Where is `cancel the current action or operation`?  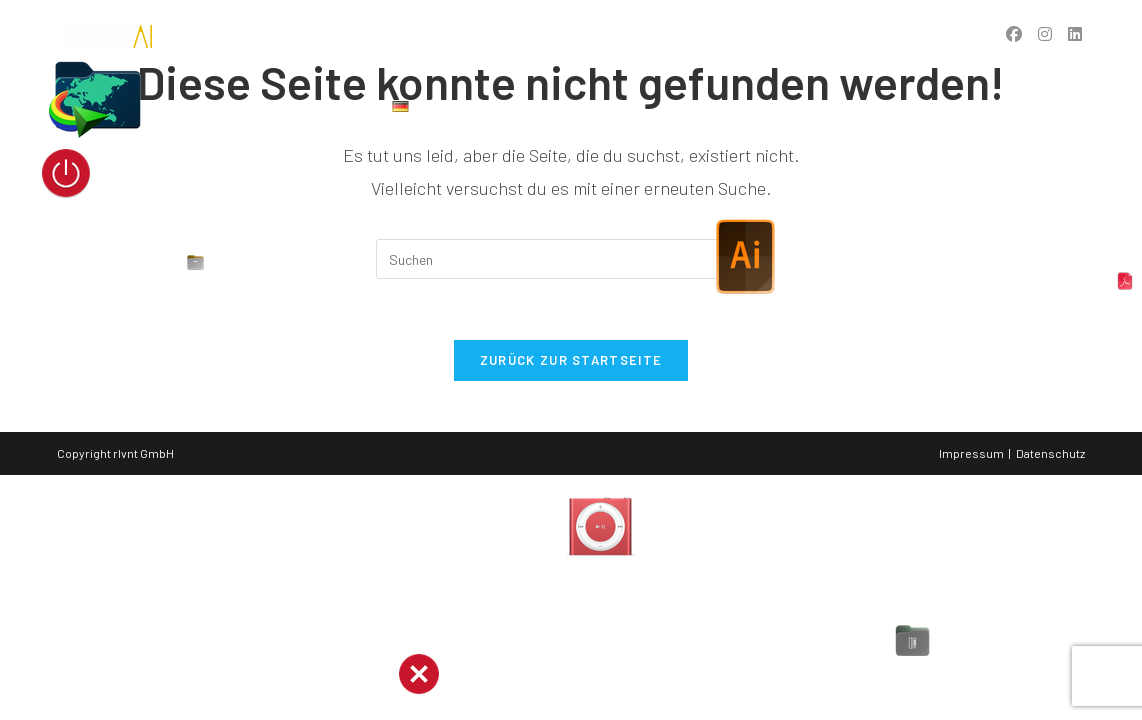
cancel the current action or operation is located at coordinates (419, 674).